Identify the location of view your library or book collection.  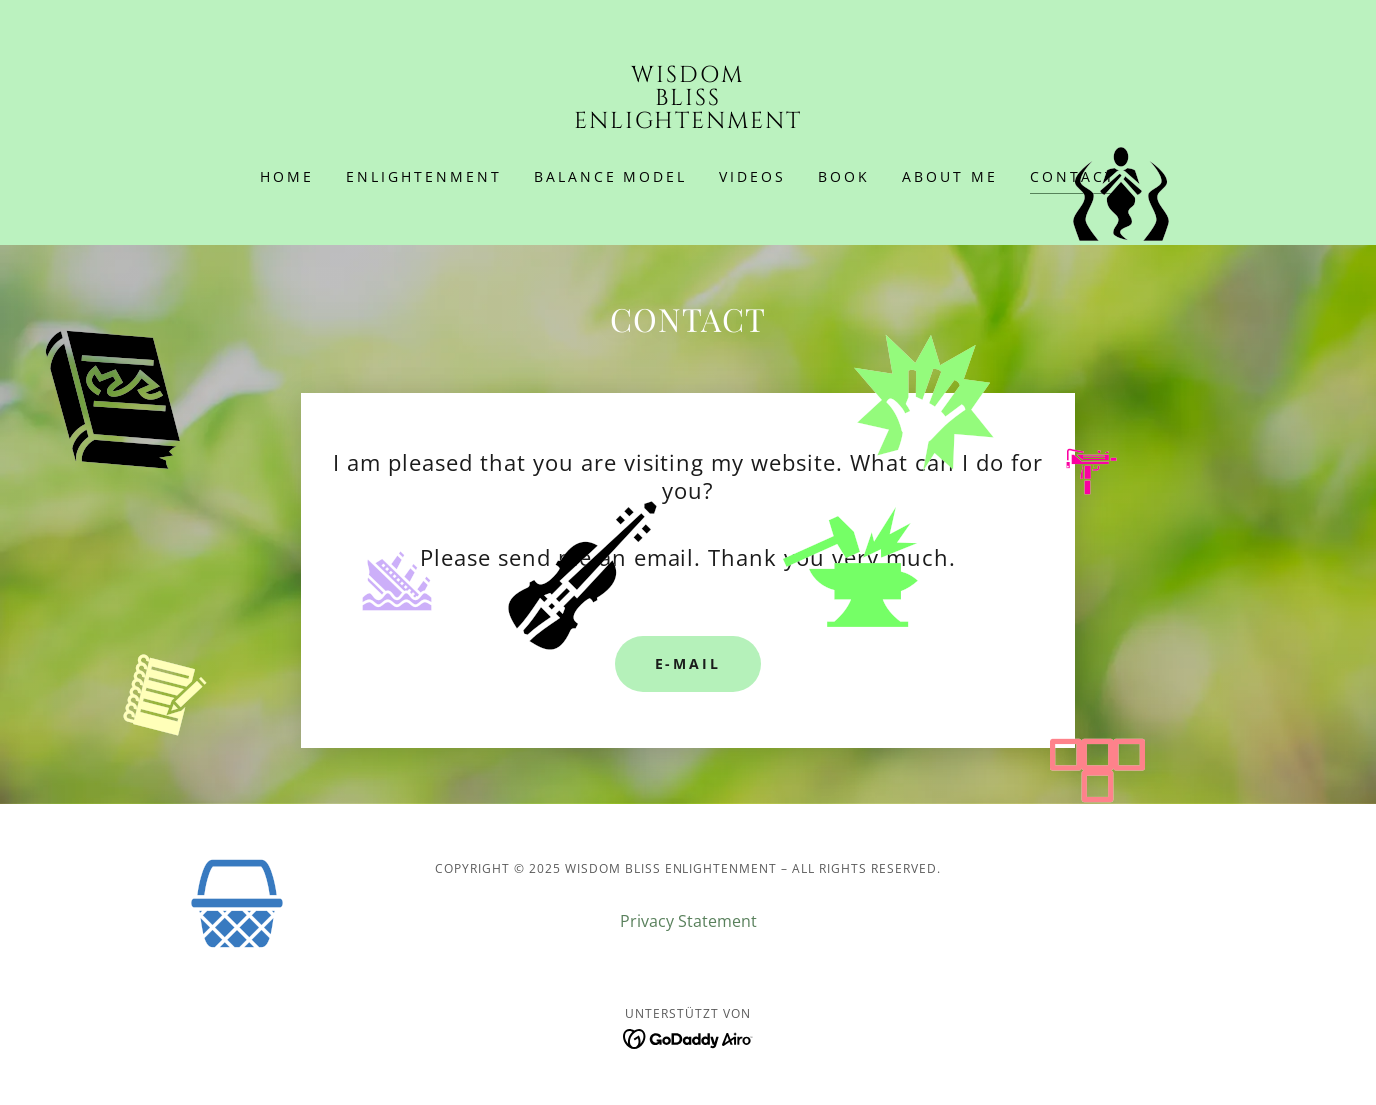
(112, 399).